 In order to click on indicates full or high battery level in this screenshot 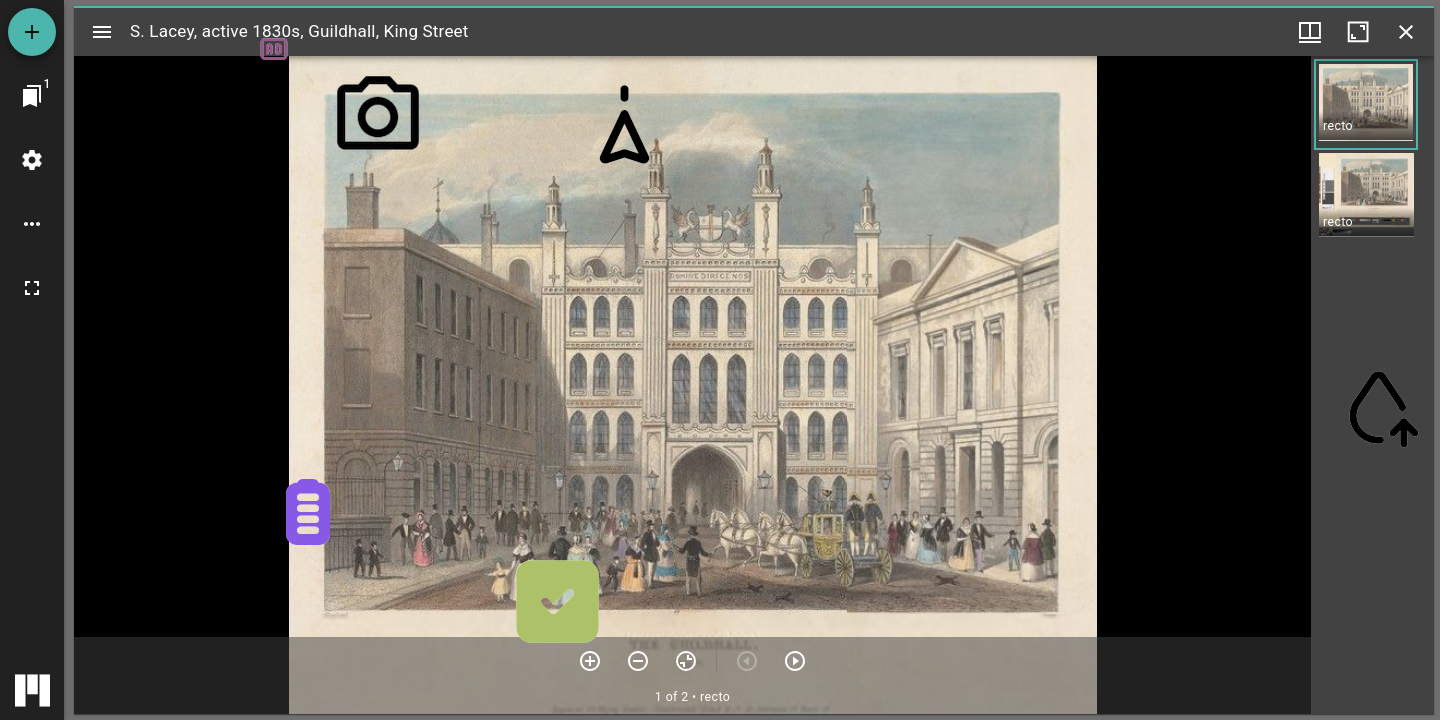, I will do `click(308, 512)`.